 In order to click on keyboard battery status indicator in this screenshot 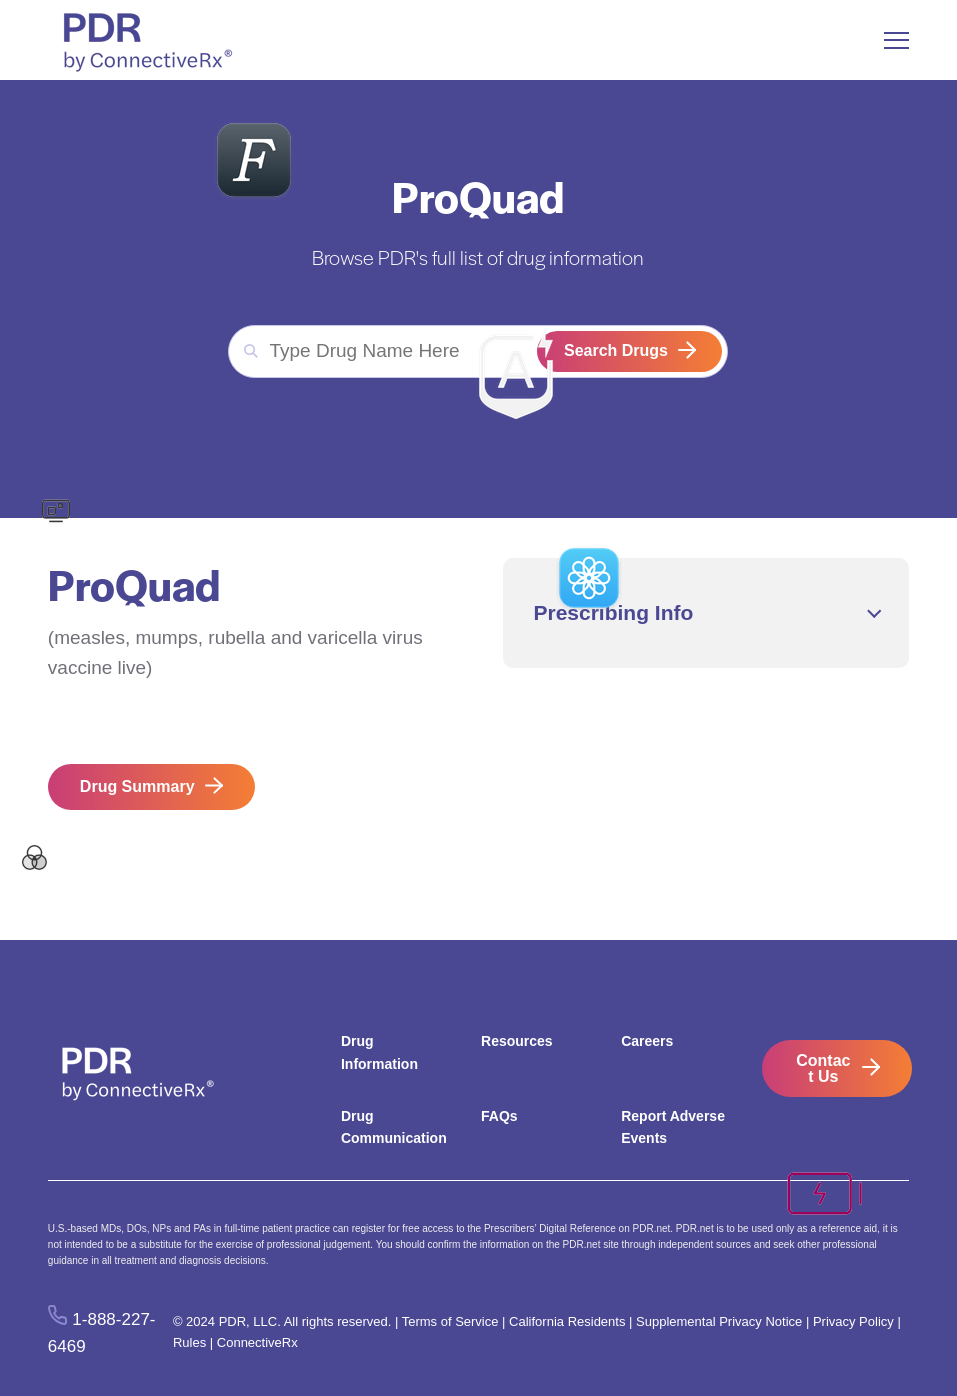, I will do `click(516, 374)`.